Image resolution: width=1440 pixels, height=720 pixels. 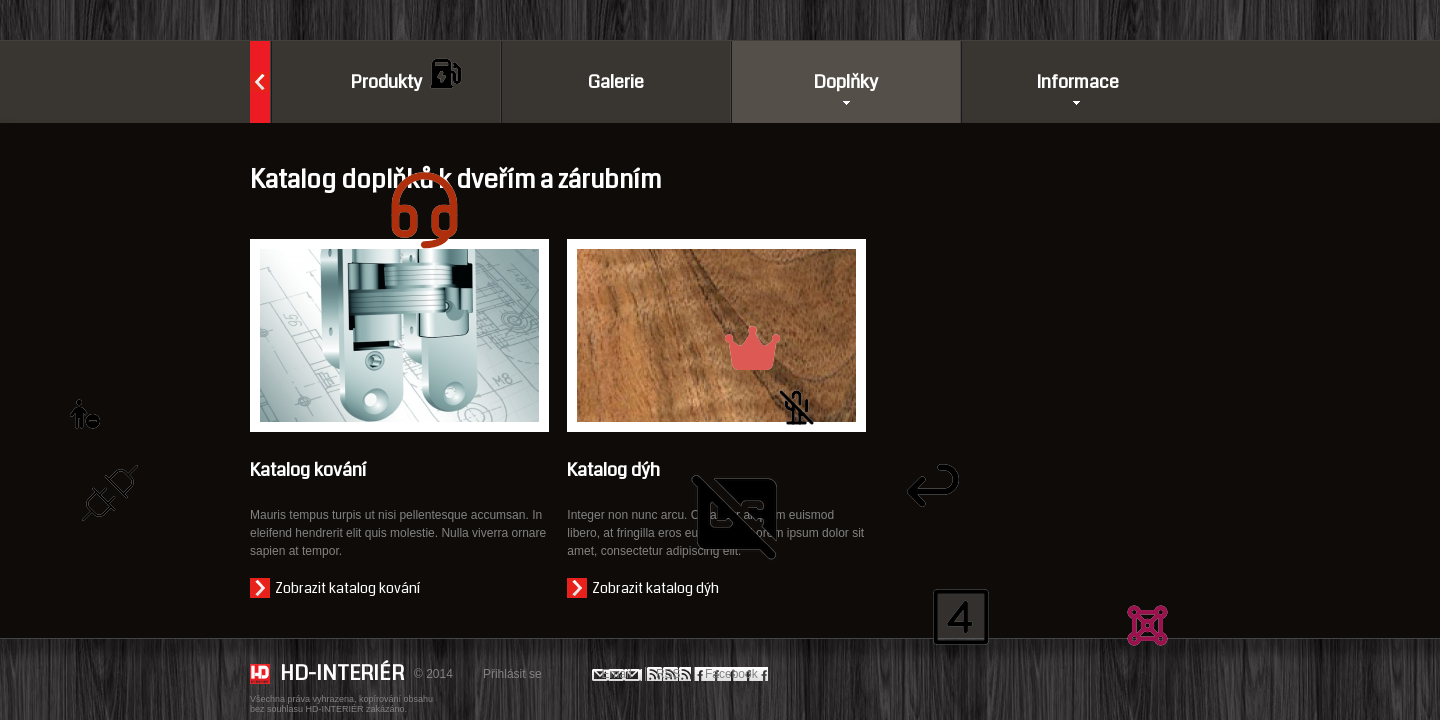 What do you see at coordinates (84, 414) in the screenshot?
I see `remove a person from a group or list` at bounding box center [84, 414].